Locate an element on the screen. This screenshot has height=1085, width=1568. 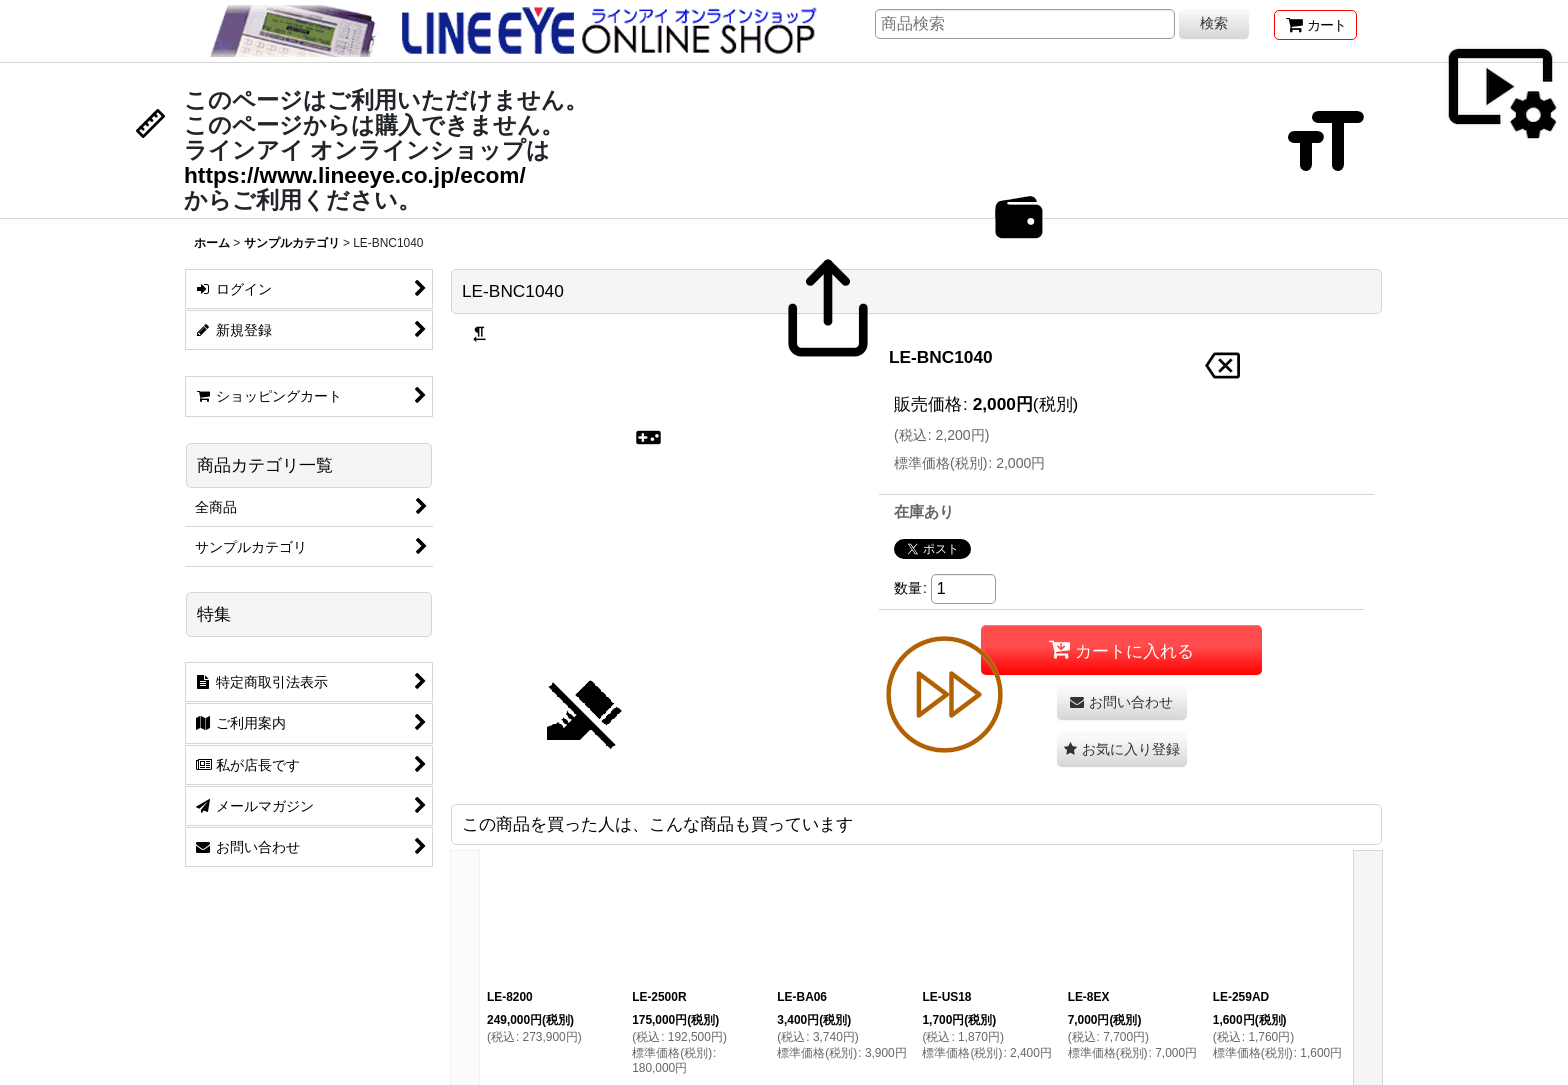
skip forward in media playback is located at coordinates (944, 694).